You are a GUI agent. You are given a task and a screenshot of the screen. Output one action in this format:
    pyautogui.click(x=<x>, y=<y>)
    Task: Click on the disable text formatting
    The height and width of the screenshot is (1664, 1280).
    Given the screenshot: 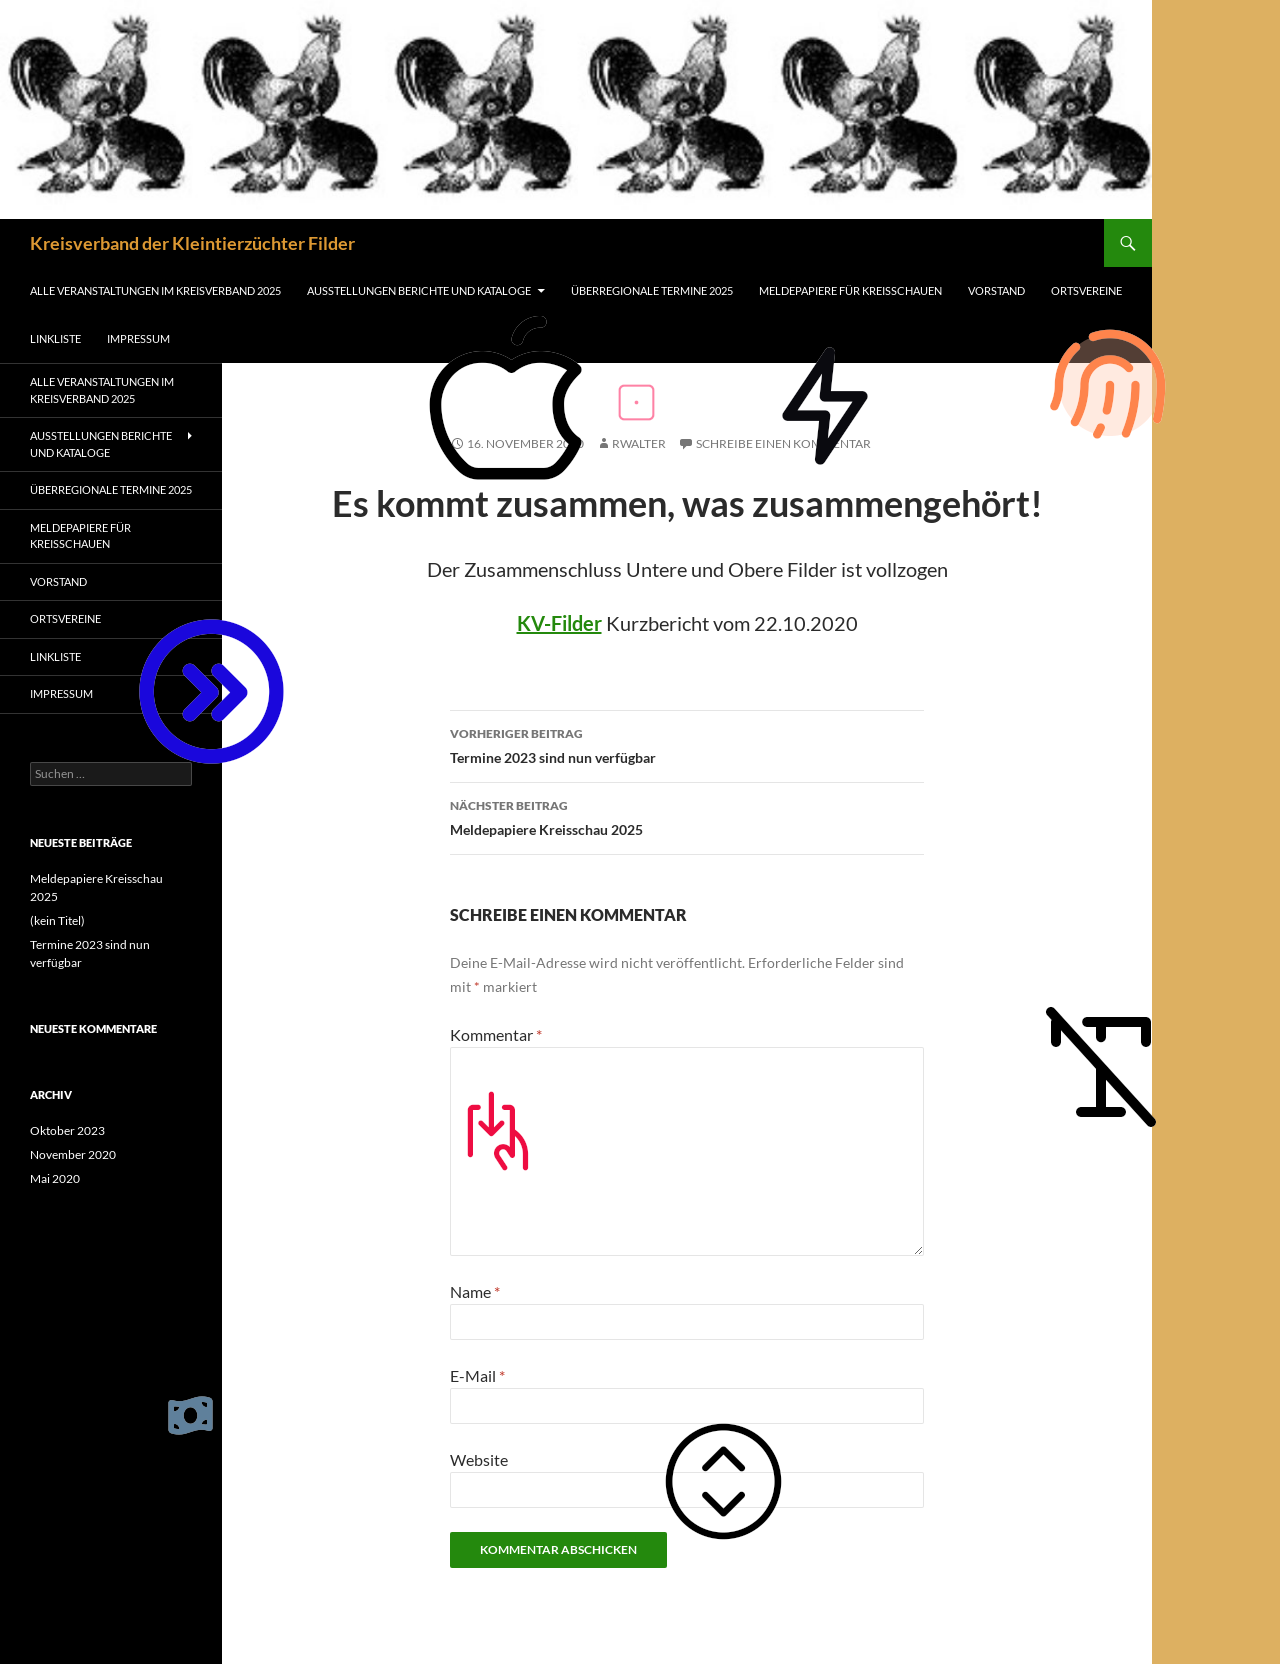 What is the action you would take?
    pyautogui.click(x=1101, y=1067)
    